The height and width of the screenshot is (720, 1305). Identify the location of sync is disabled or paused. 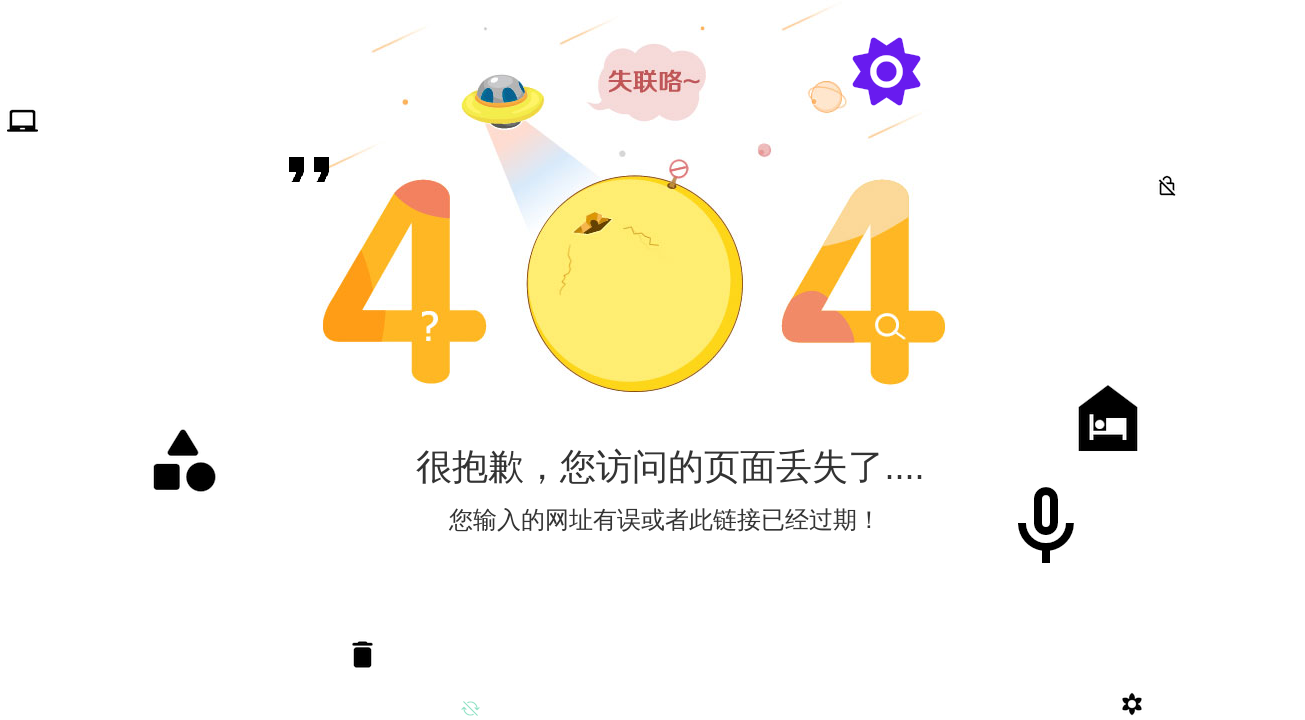
(470, 708).